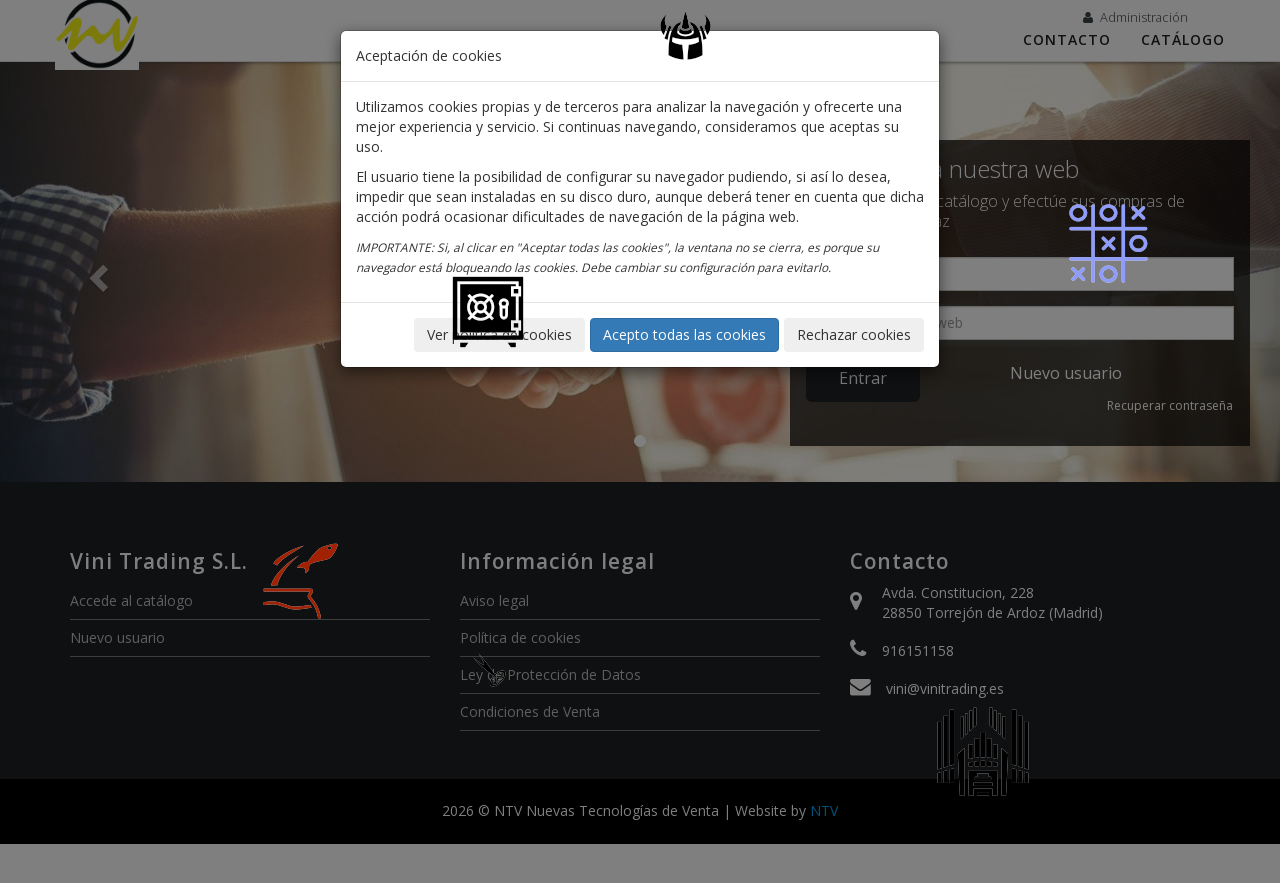  What do you see at coordinates (983, 750) in the screenshot?
I see `access organ or church music settings` at bounding box center [983, 750].